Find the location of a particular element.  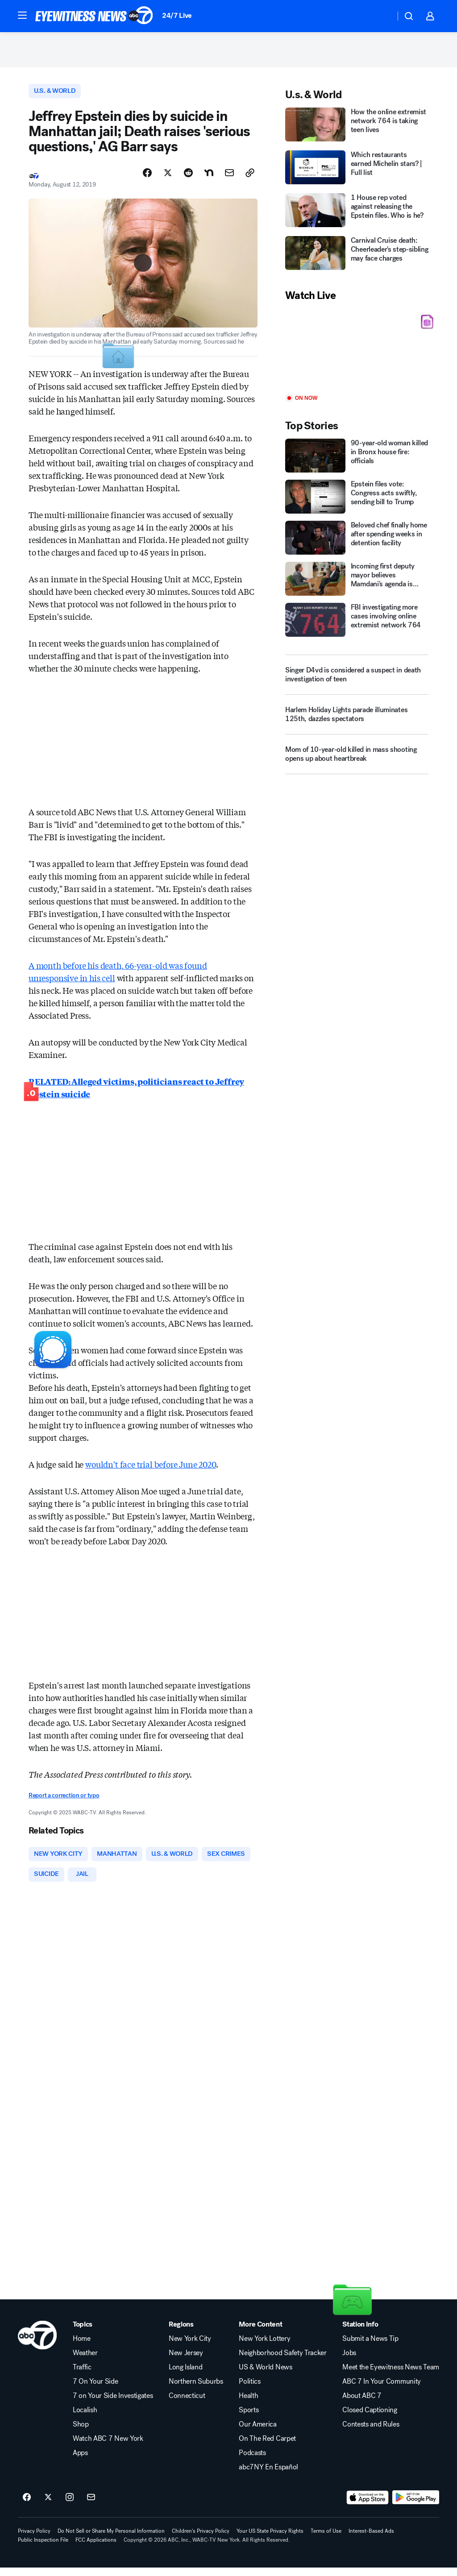

open your home folder is located at coordinates (118, 356).